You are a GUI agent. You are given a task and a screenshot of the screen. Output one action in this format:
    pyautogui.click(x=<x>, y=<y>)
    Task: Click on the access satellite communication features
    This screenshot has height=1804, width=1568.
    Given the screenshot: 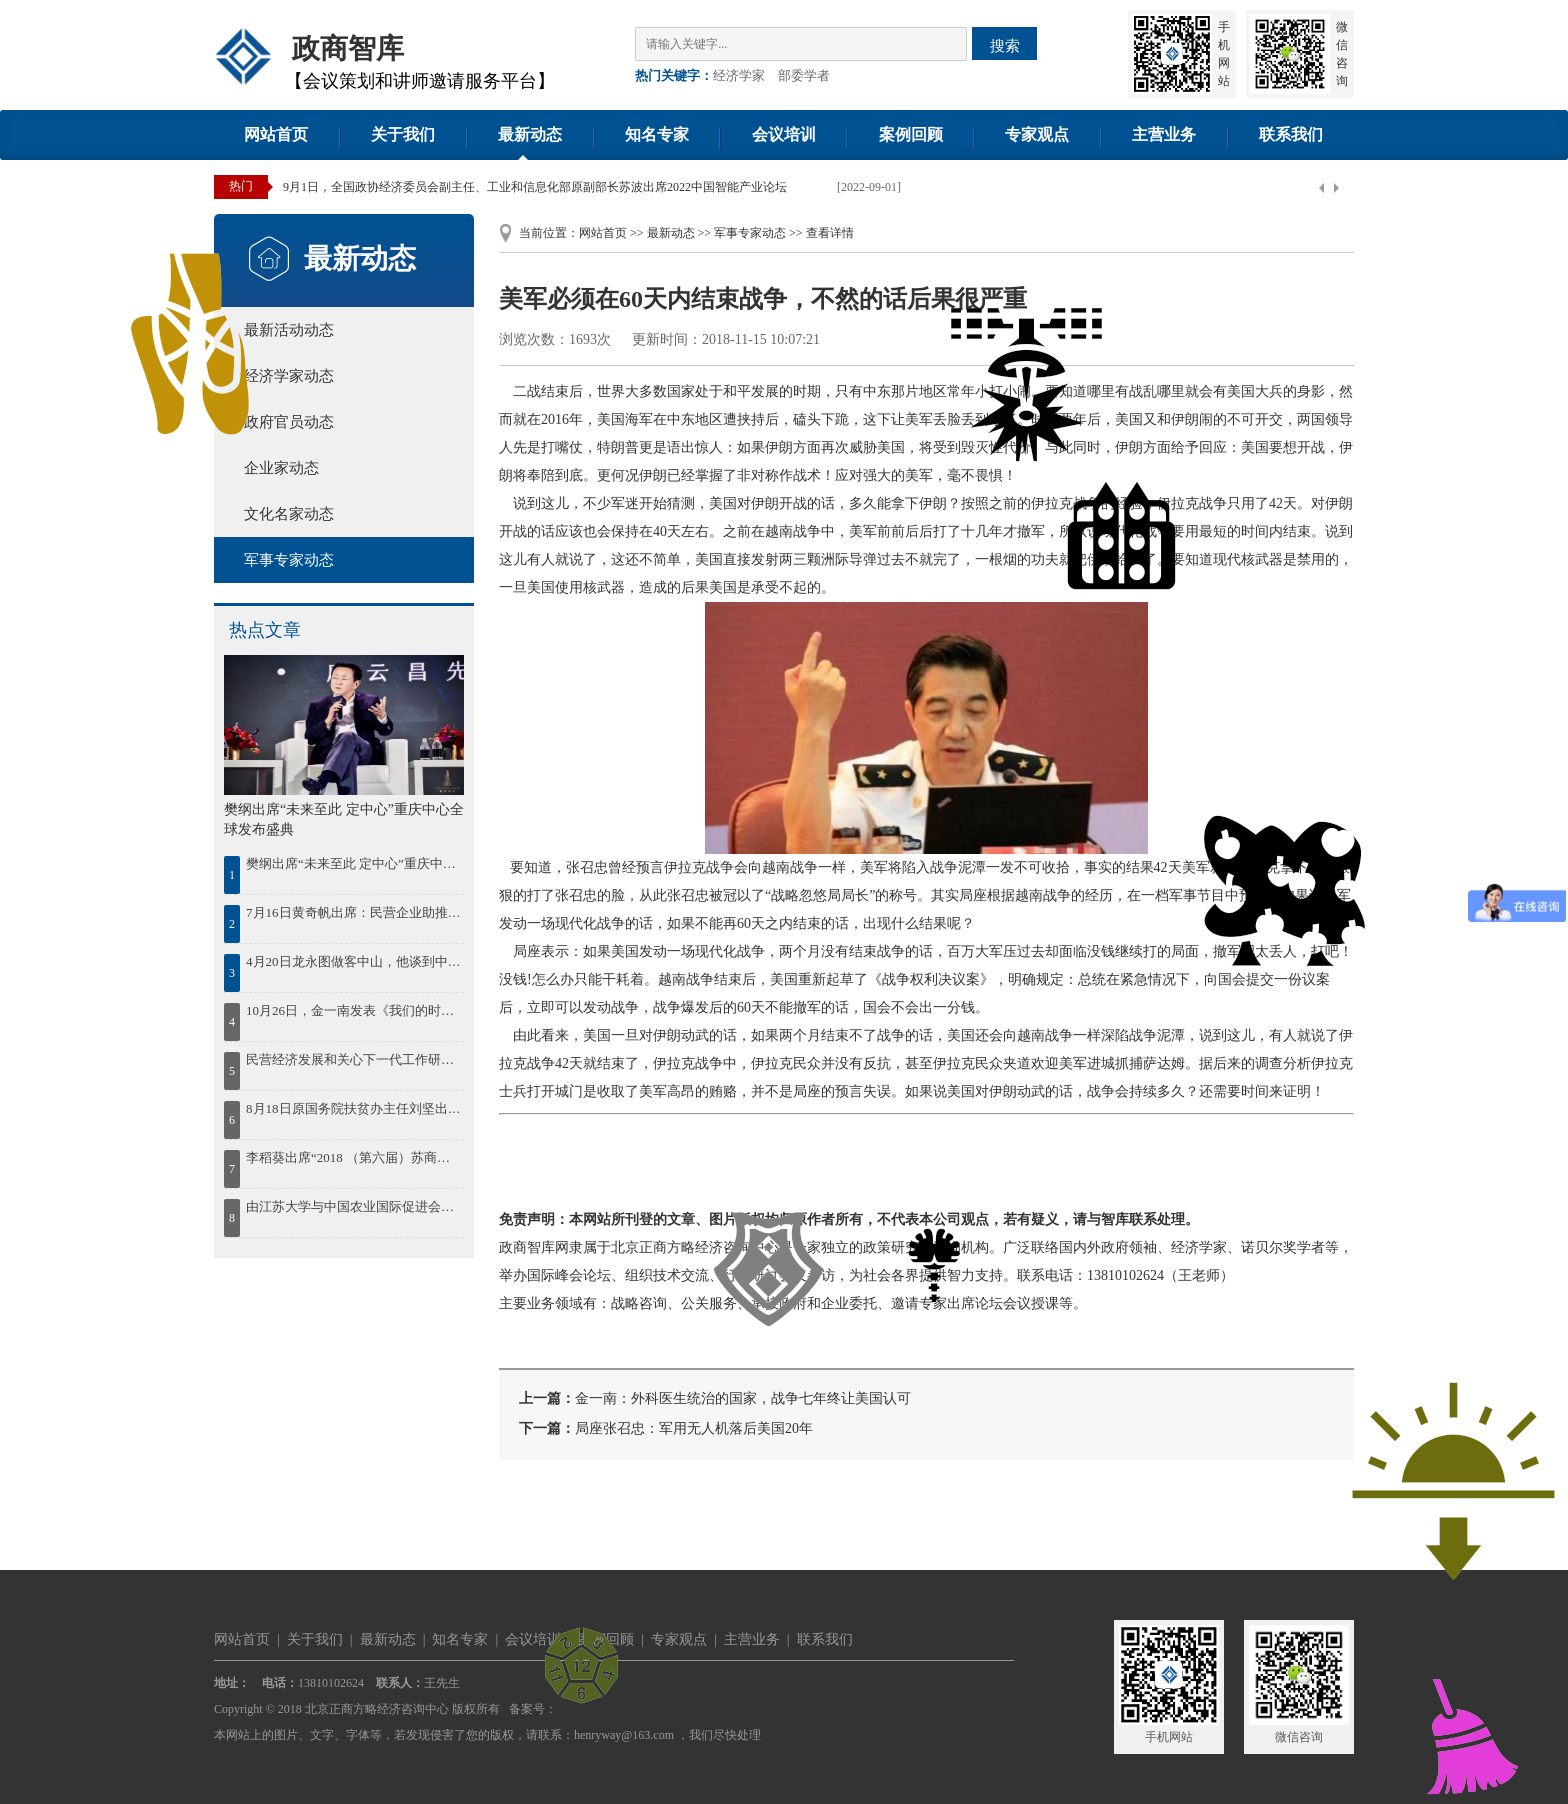 What is the action you would take?
    pyautogui.click(x=1026, y=383)
    